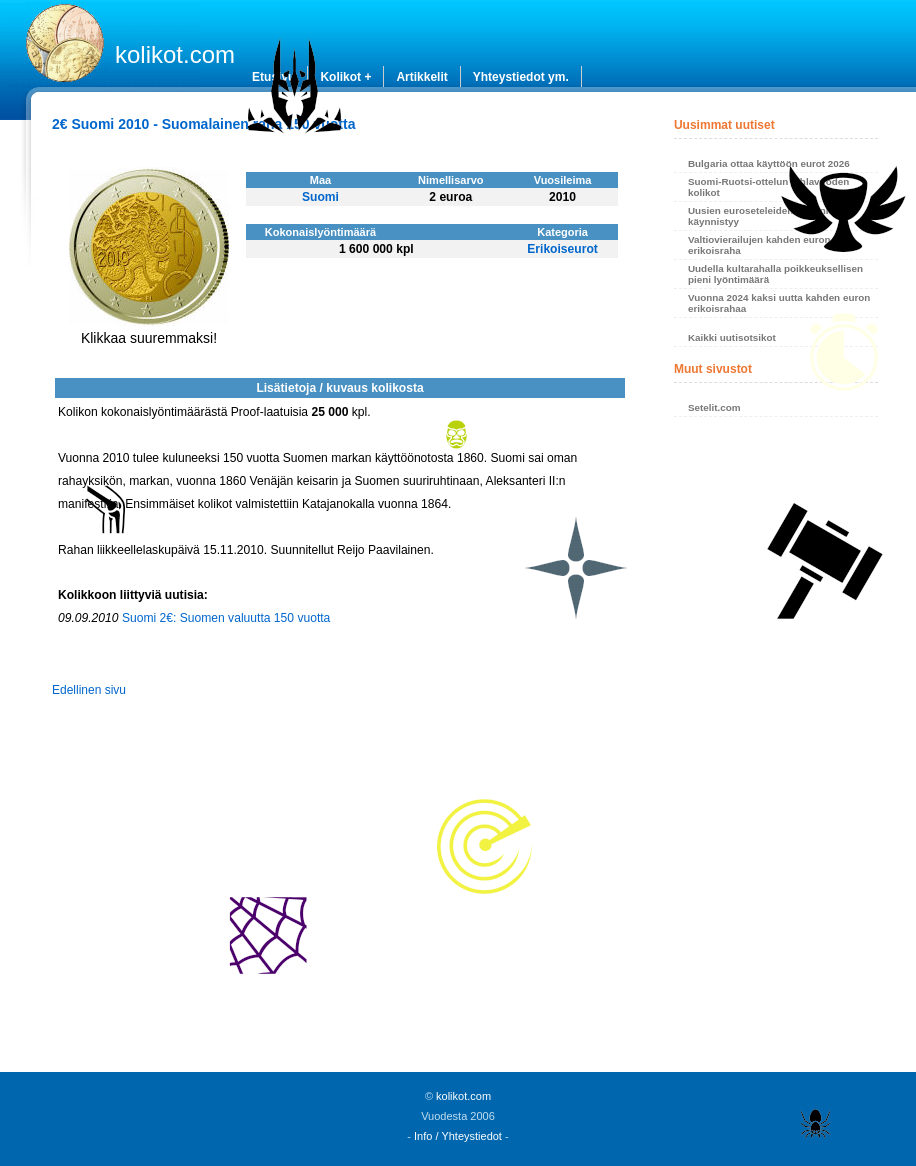 This screenshot has height=1166, width=916. I want to click on select a wrestler character or avatar, so click(456, 434).